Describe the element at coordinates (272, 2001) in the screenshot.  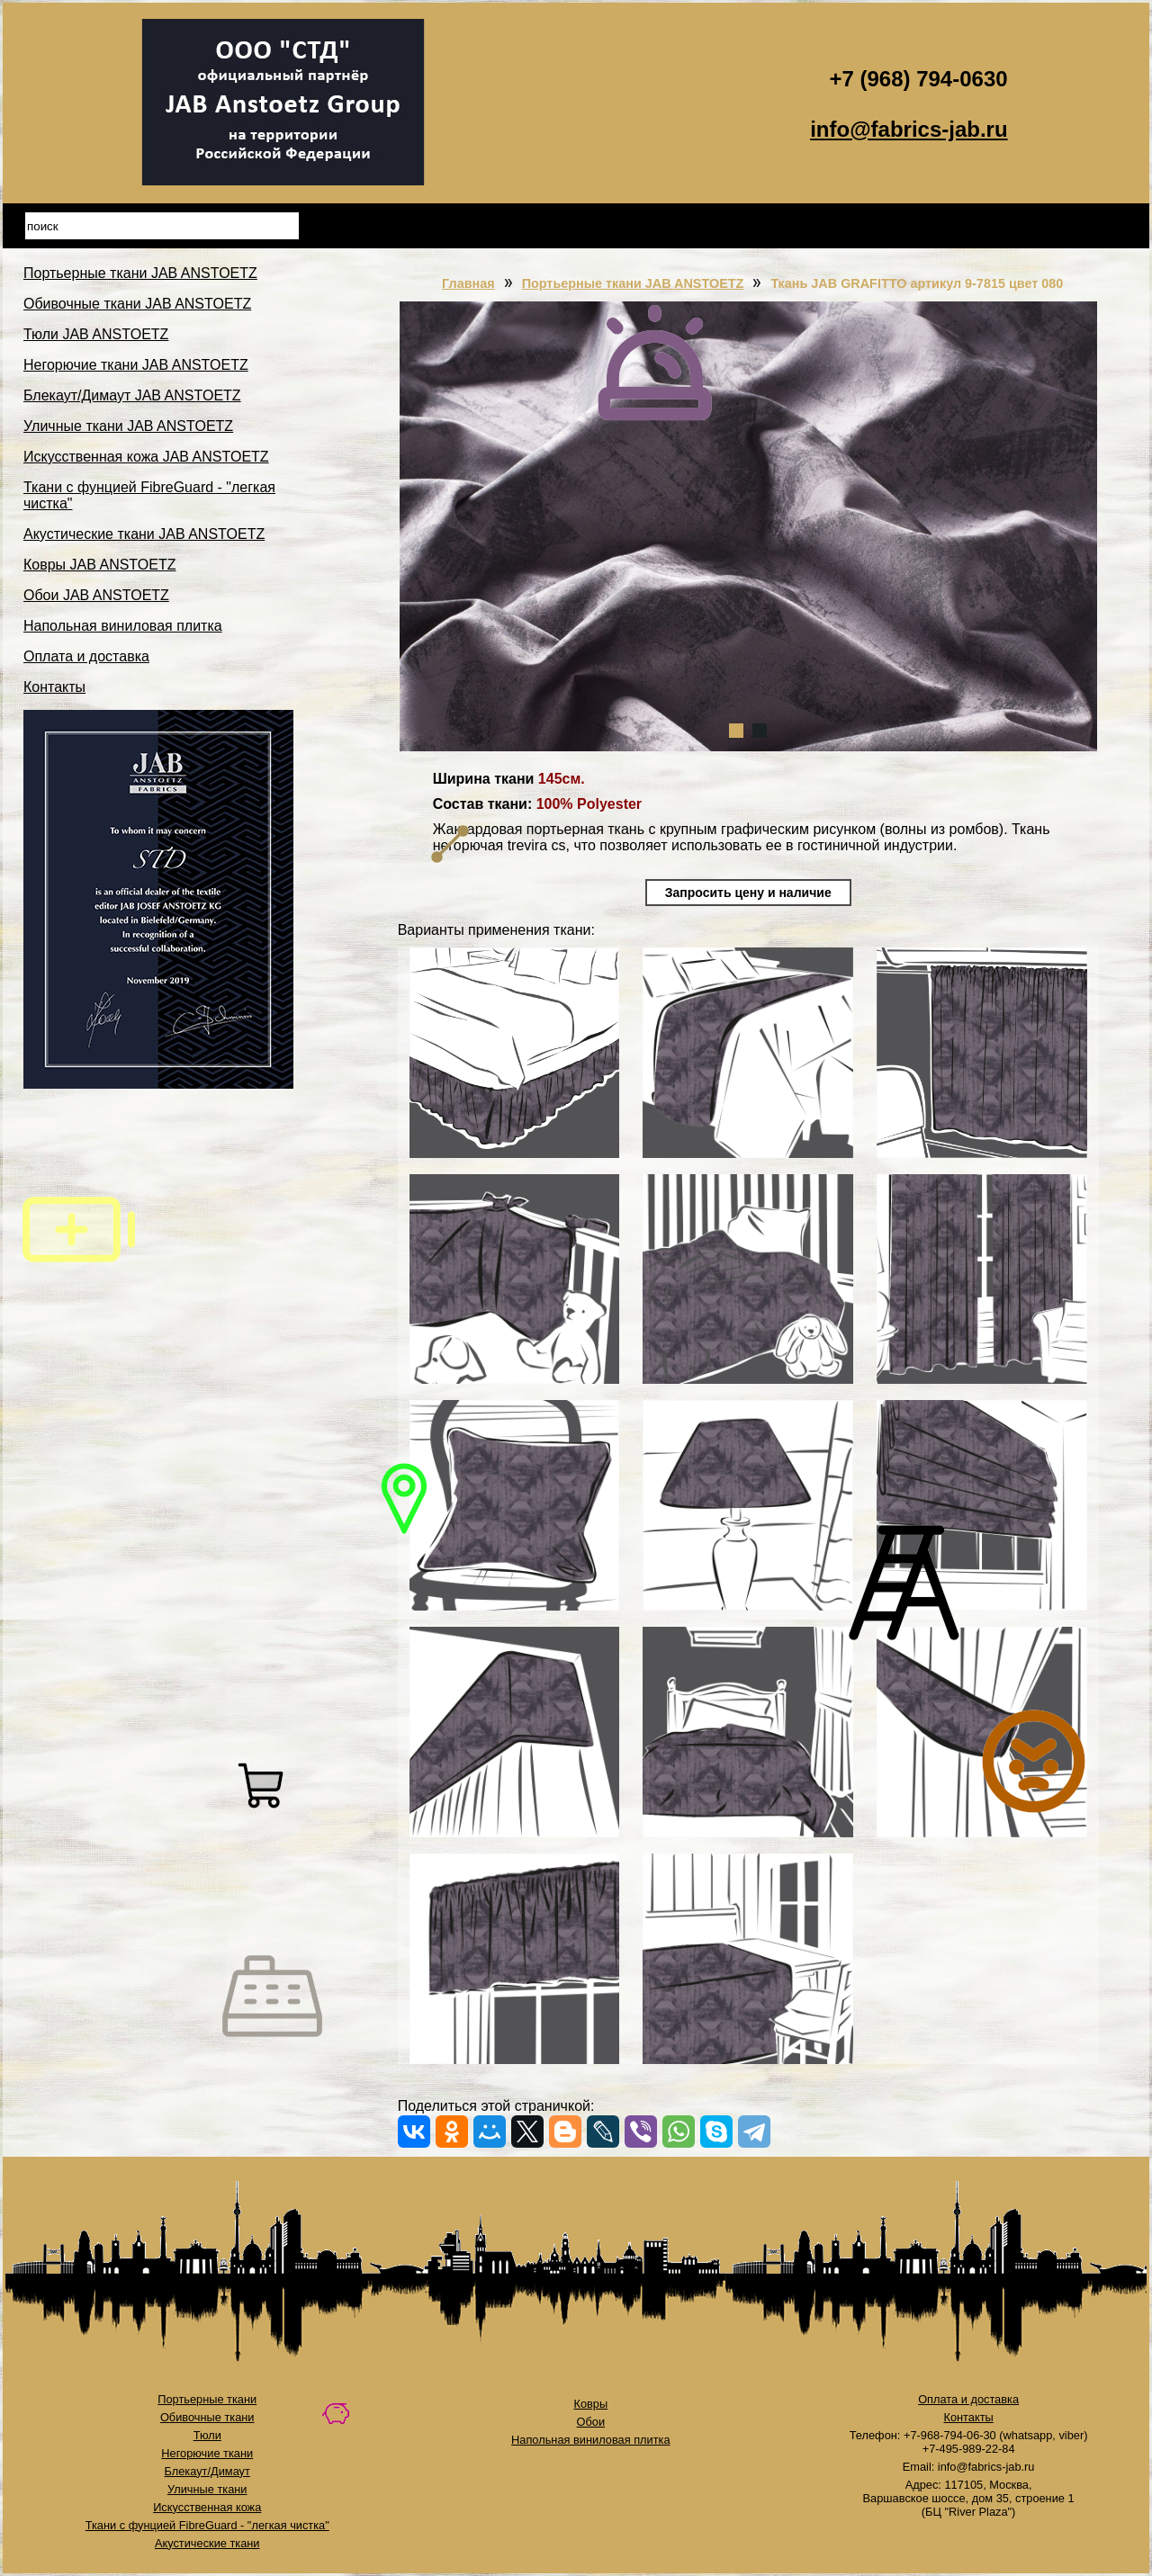
I see `open point of sale system` at that location.